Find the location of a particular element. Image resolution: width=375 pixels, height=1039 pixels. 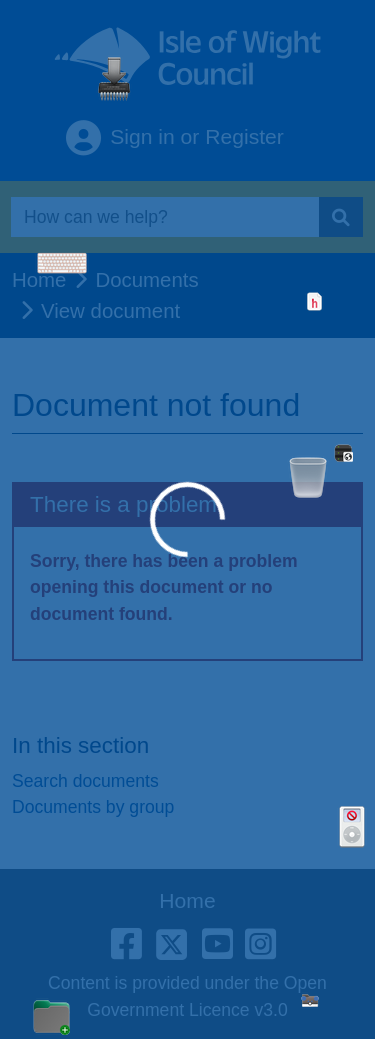

apple magic keyboard with touch id in orange/pink is located at coordinates (62, 263).